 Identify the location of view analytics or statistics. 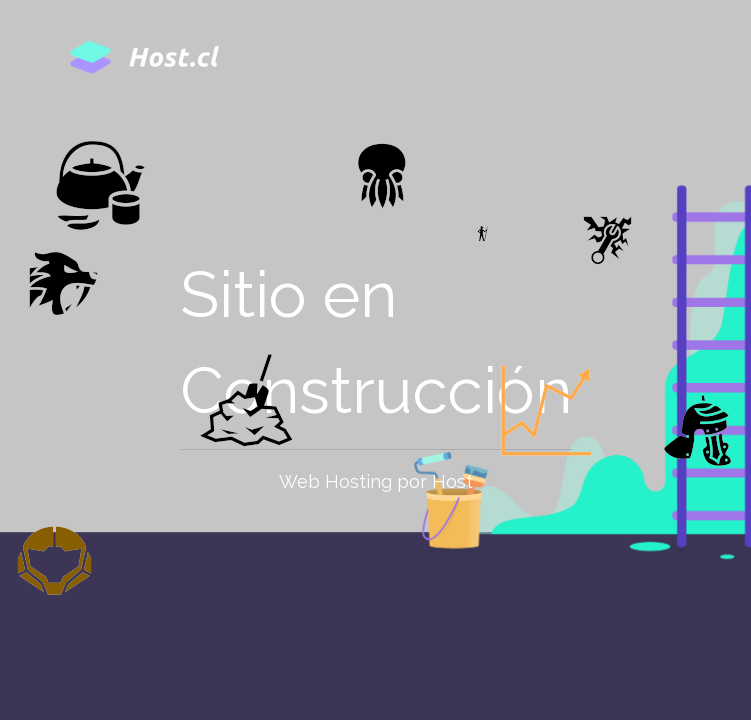
(546, 410).